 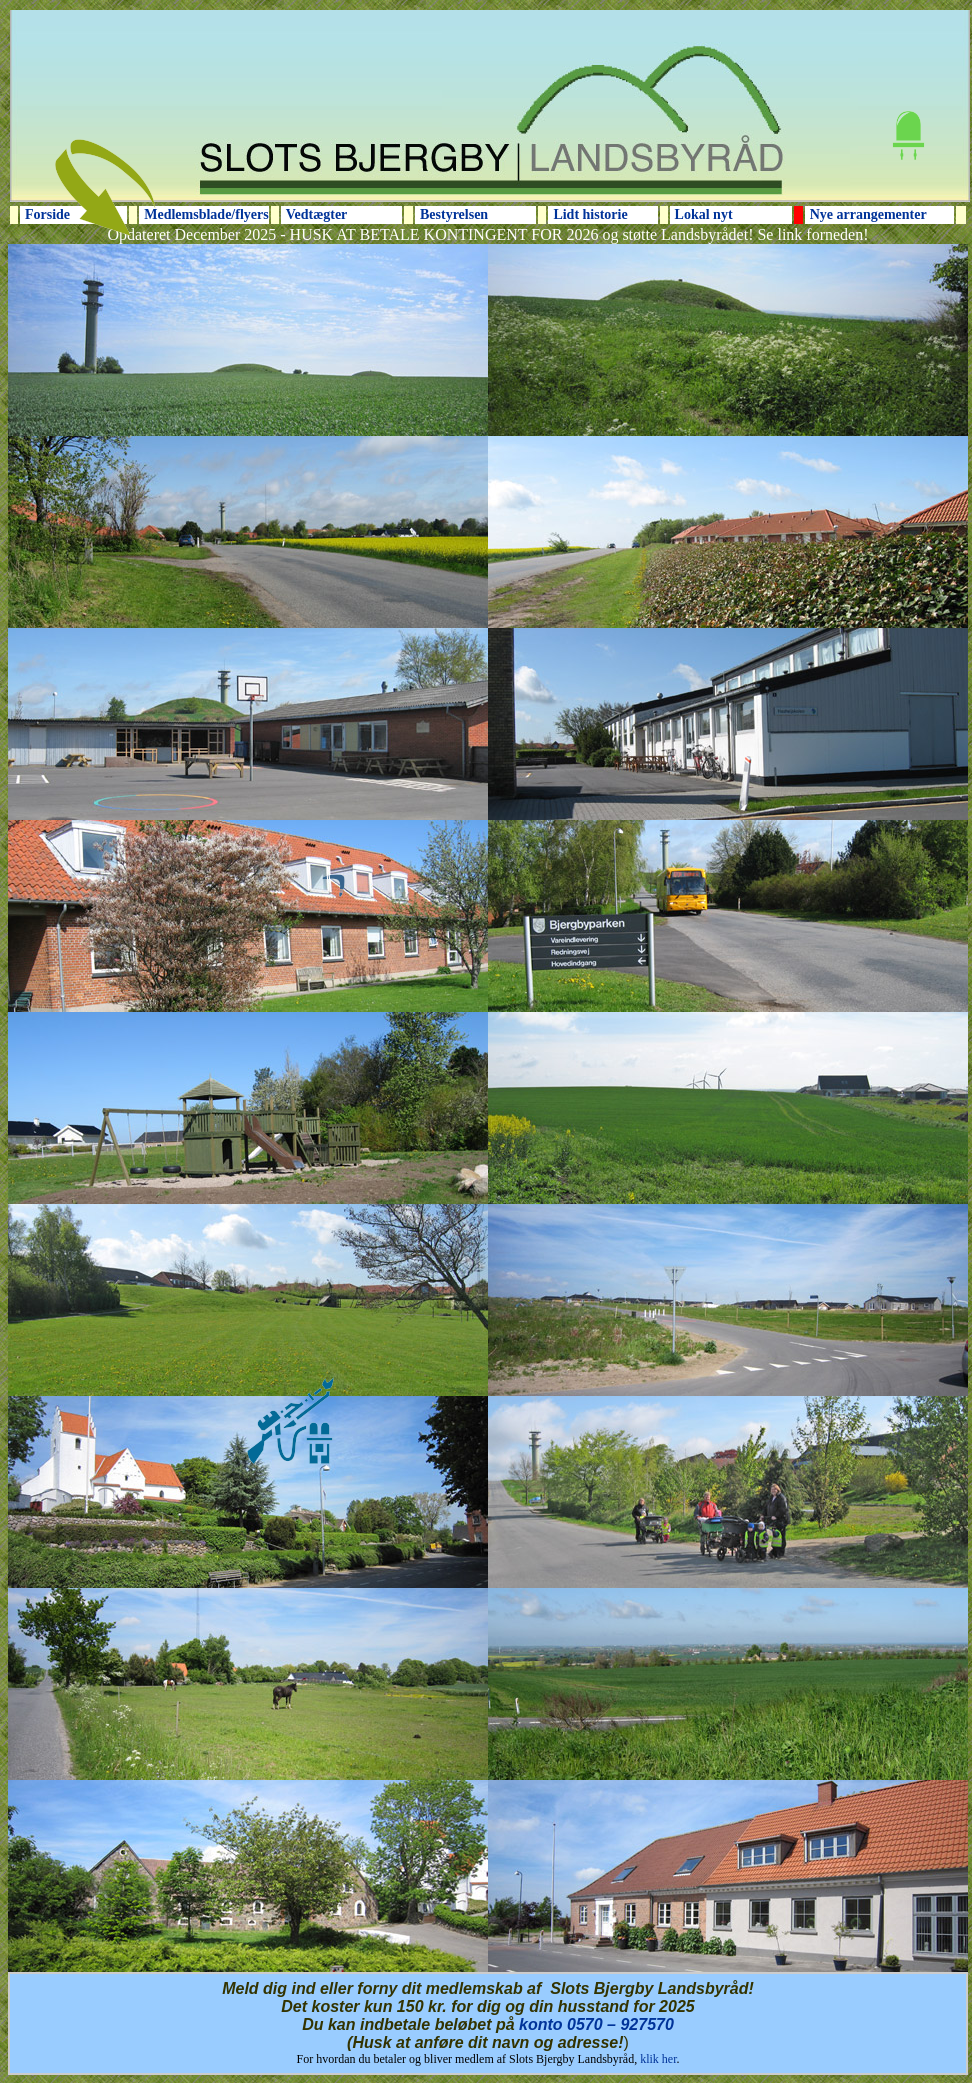 What do you see at coordinates (333, 885) in the screenshot?
I see `boomerang weapon or tool in a game inventory` at bounding box center [333, 885].